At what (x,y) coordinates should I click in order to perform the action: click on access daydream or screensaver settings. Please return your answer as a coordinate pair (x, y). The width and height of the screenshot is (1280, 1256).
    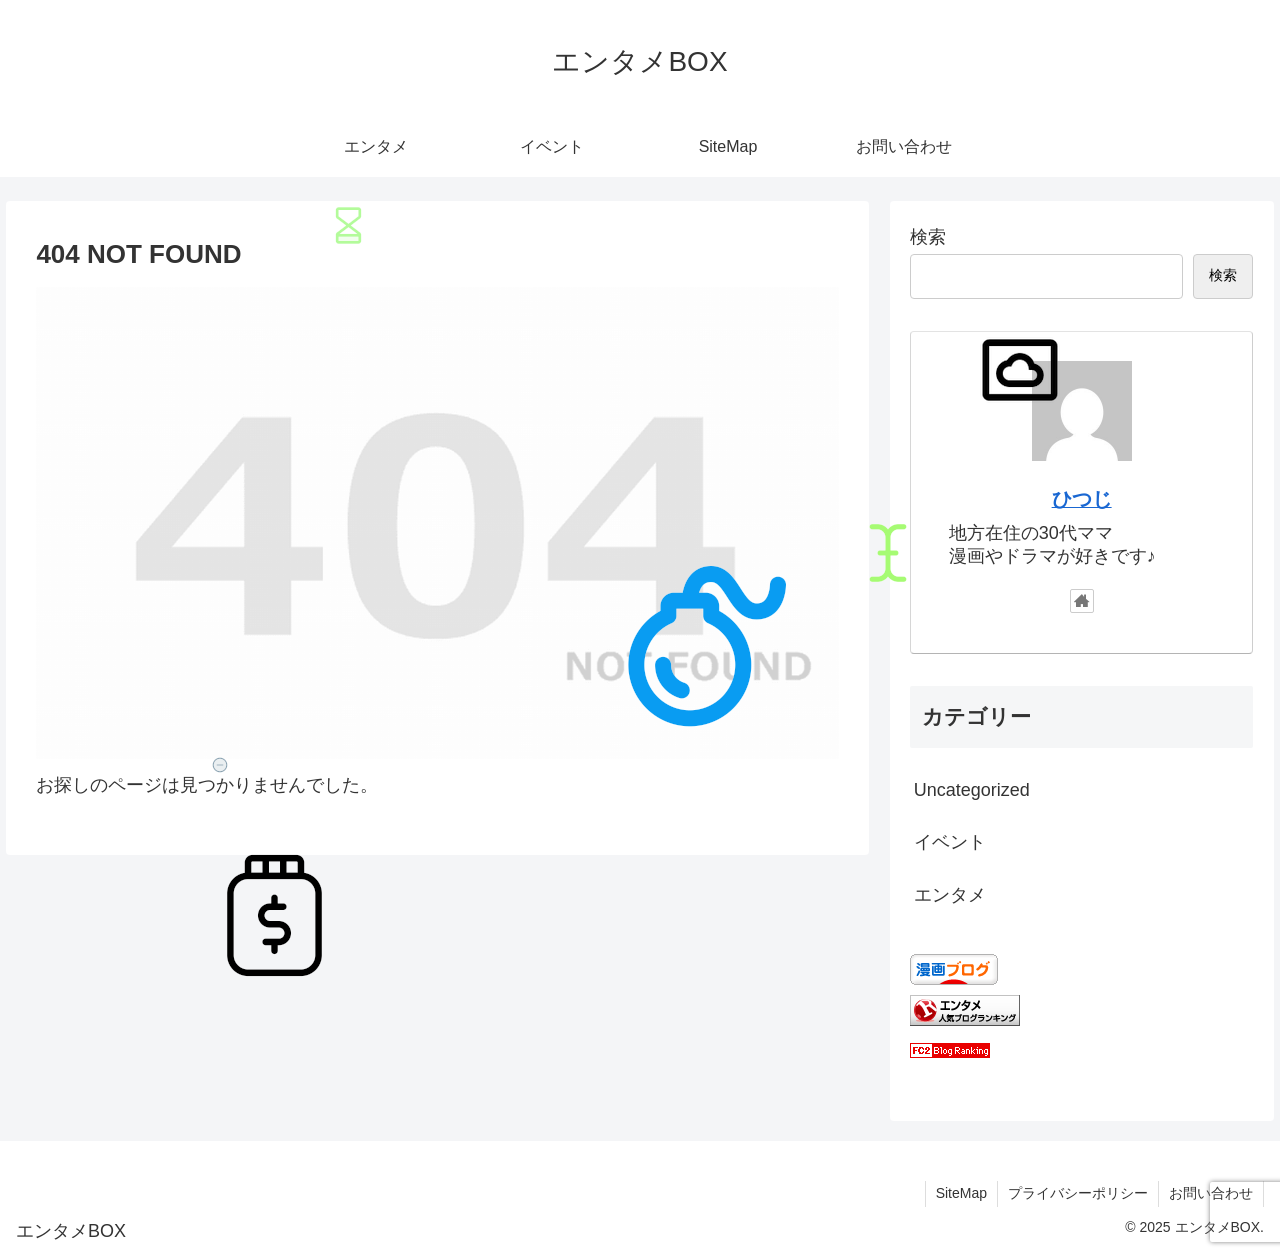
    Looking at the image, I should click on (1020, 370).